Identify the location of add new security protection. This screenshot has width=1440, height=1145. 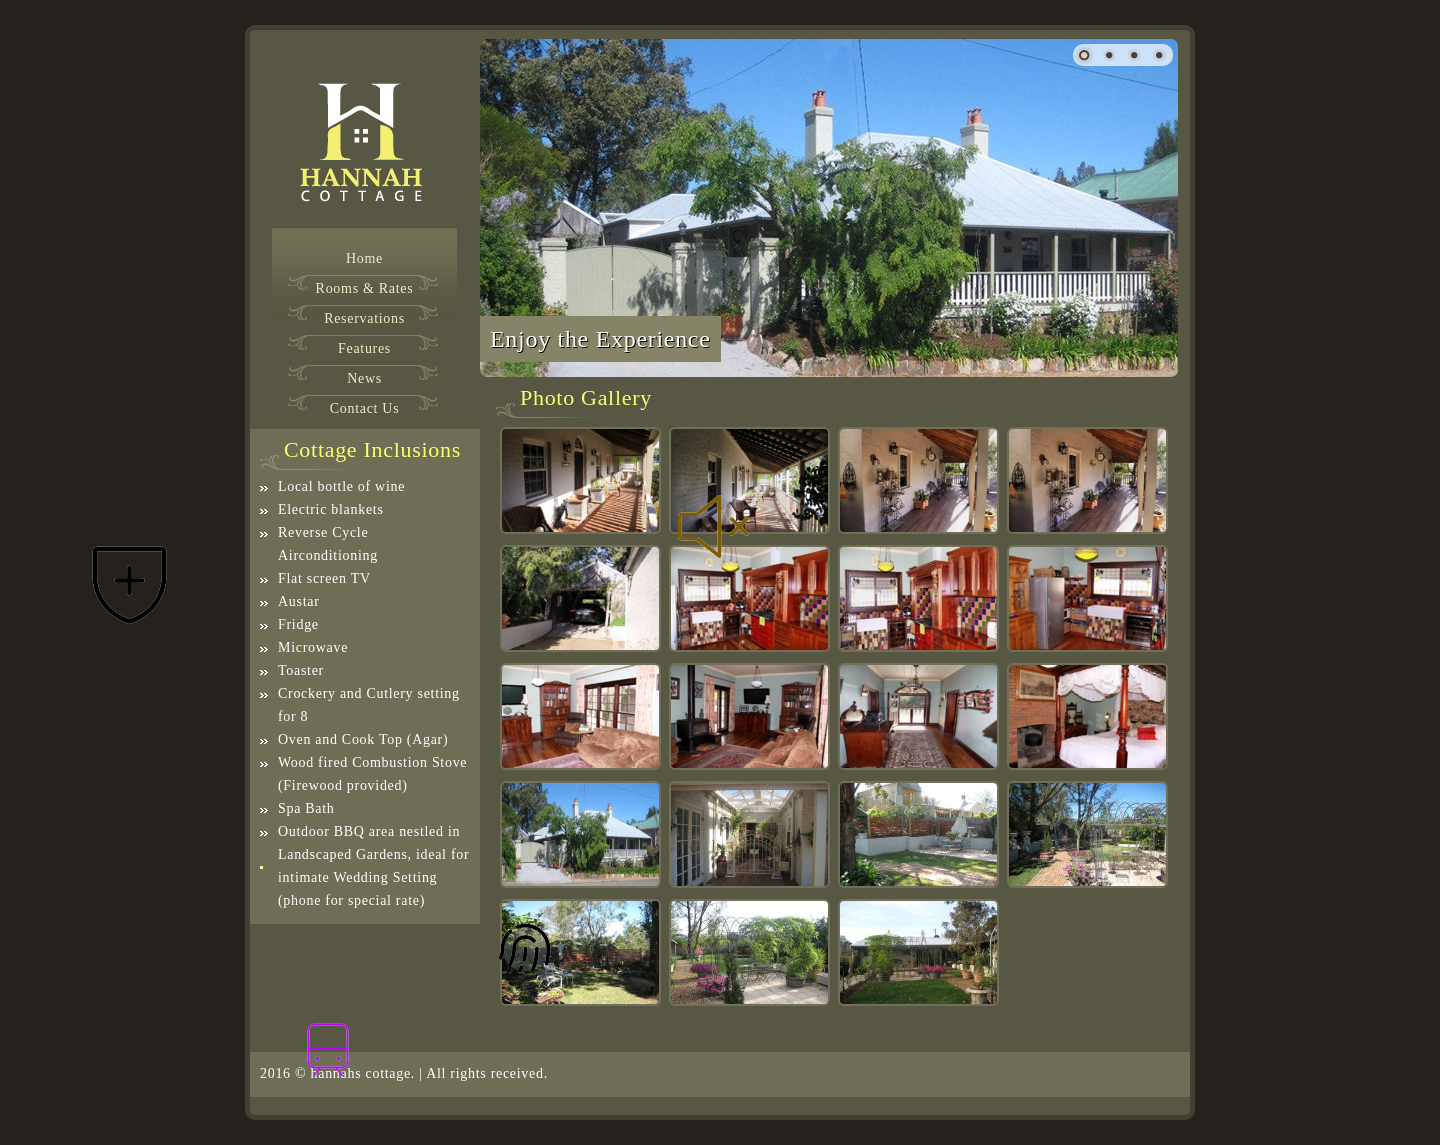
(129, 580).